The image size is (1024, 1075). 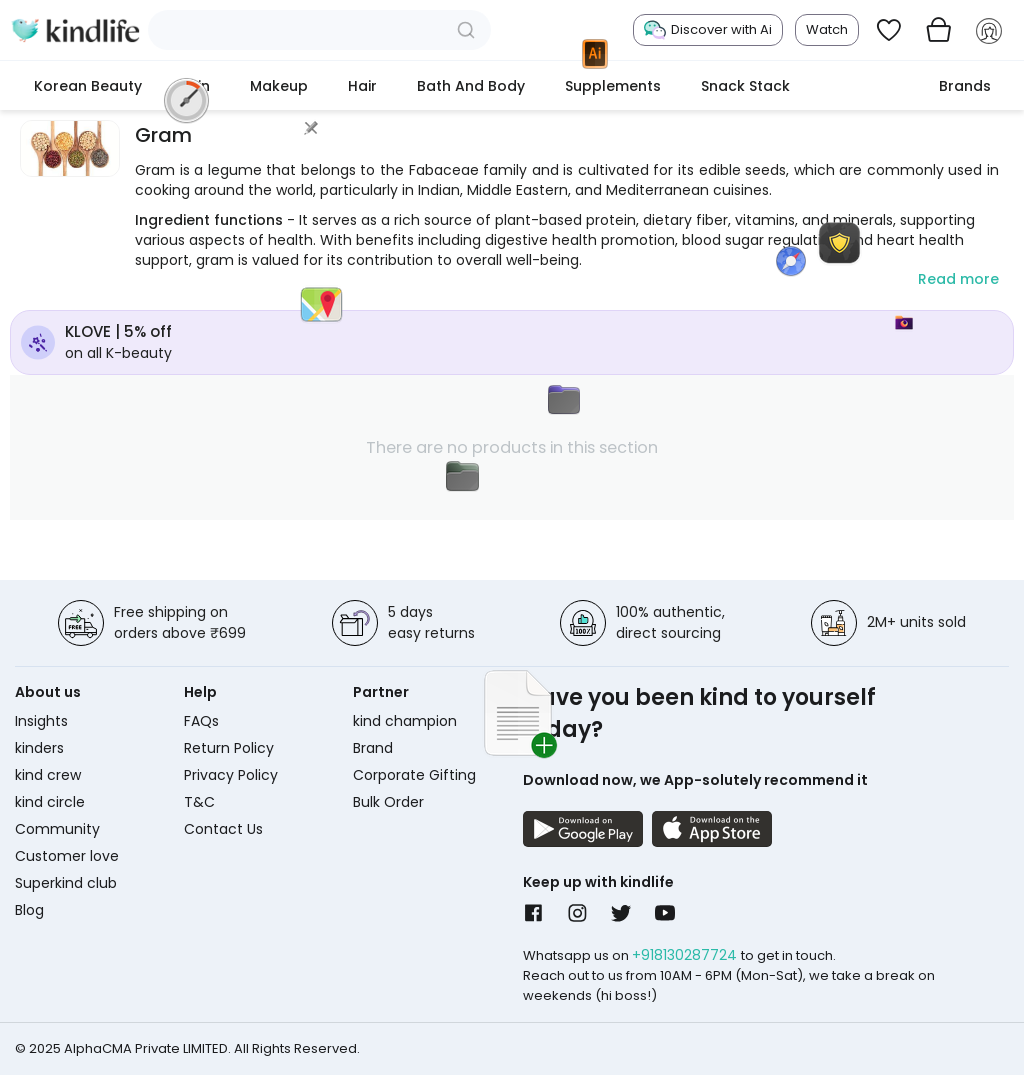 What do you see at coordinates (311, 128) in the screenshot?
I see `indicates write access is disabled` at bounding box center [311, 128].